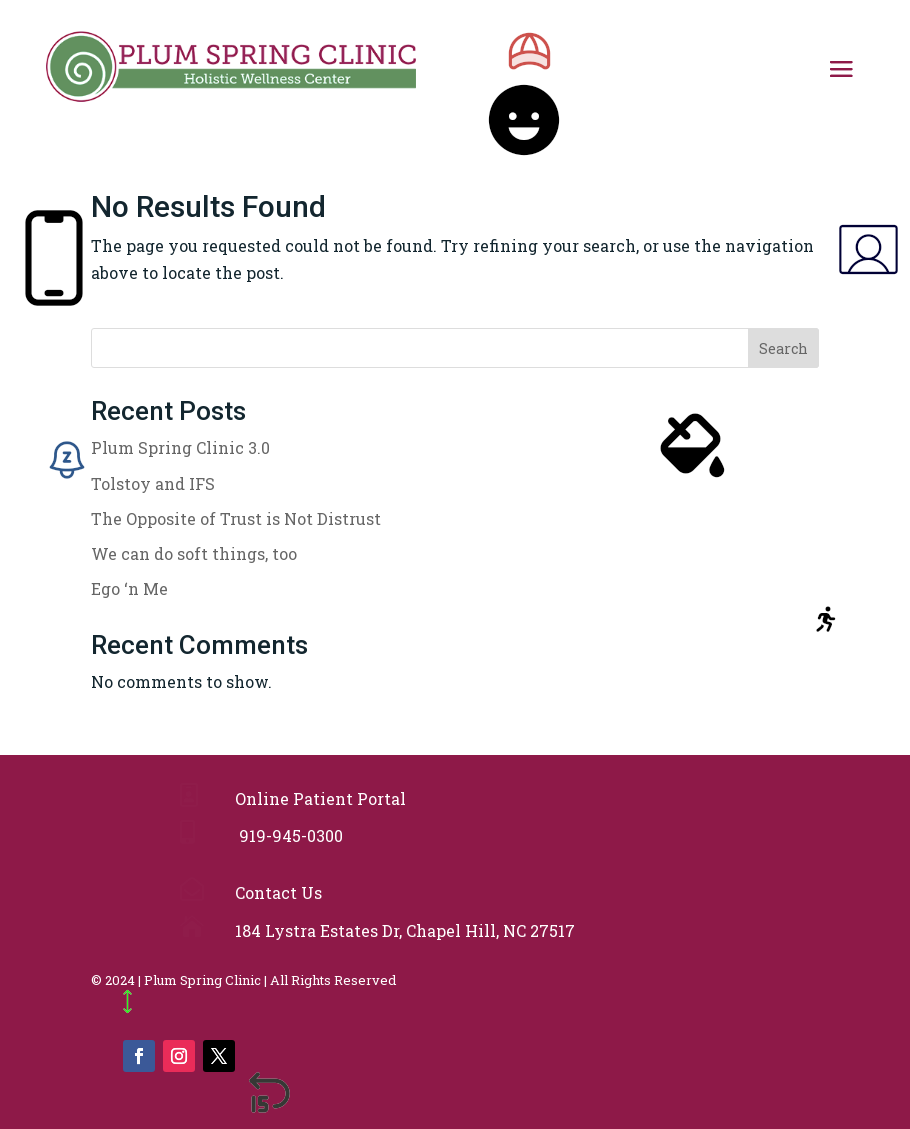 The image size is (910, 1129). I want to click on rate your experience positively, so click(524, 120).